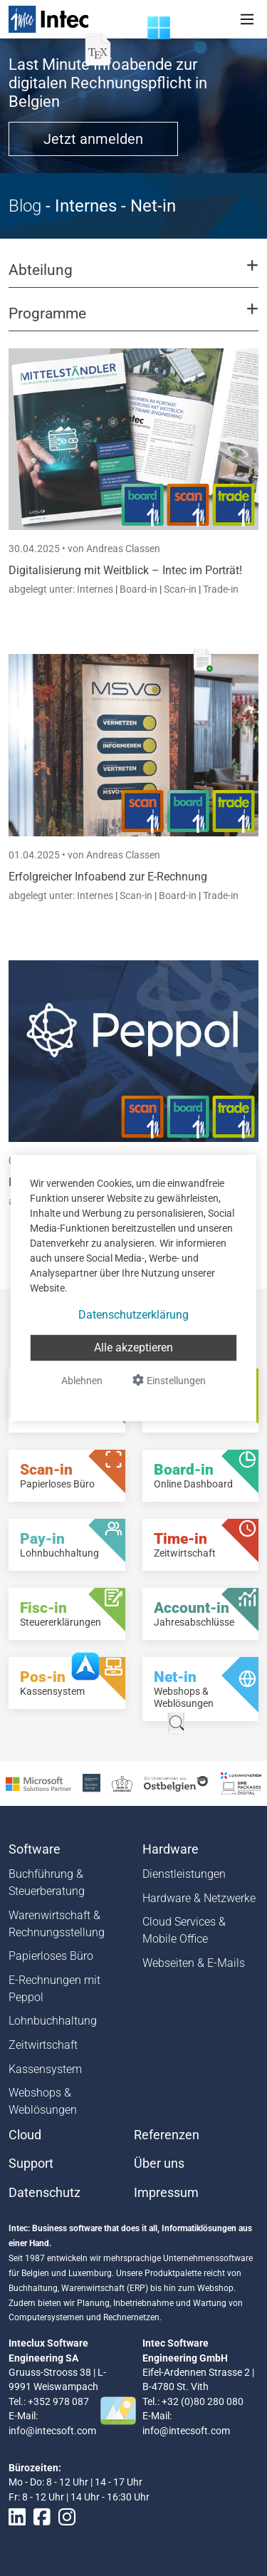 The image size is (267, 2576). I want to click on a LaTeX or TeX document file, so click(98, 49).